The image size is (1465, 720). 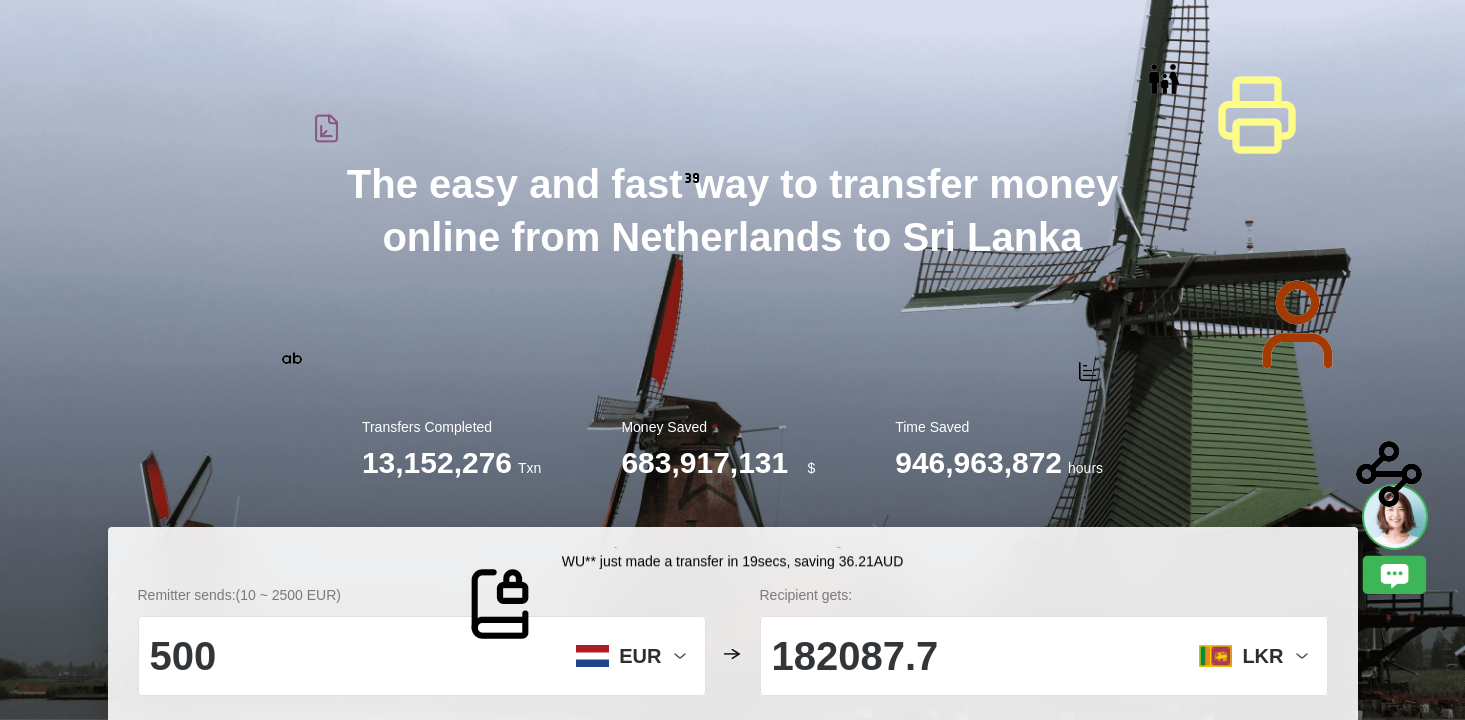 I want to click on view your profile, so click(x=1297, y=324).